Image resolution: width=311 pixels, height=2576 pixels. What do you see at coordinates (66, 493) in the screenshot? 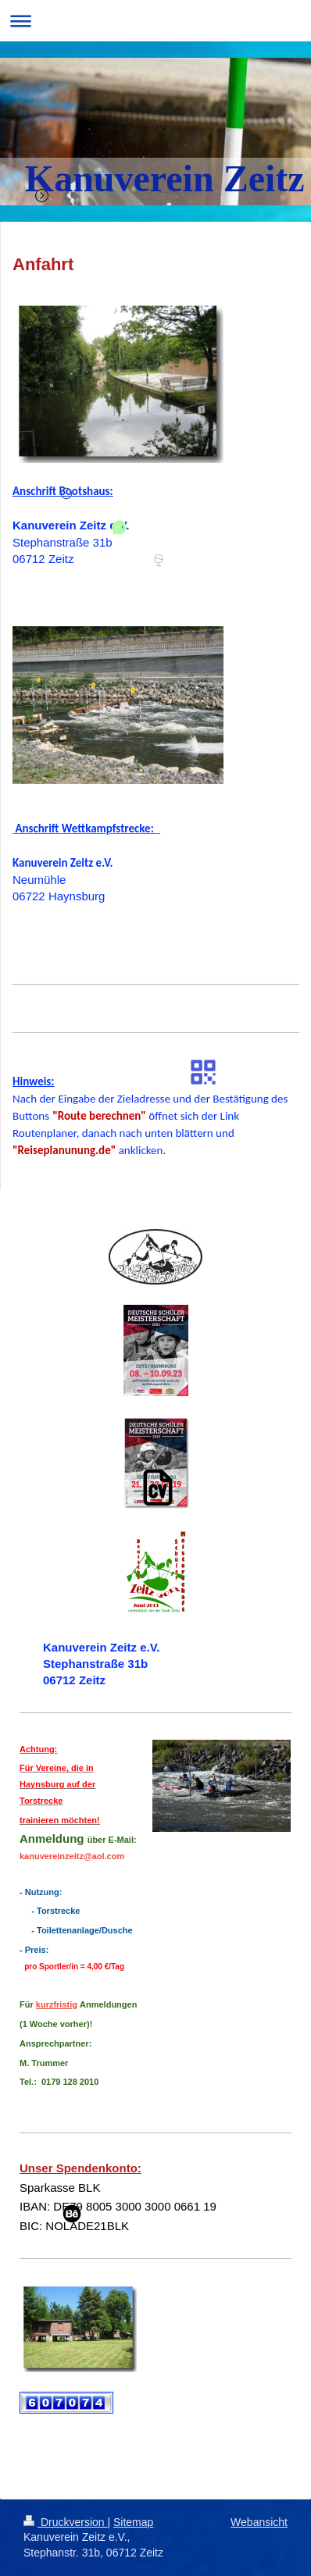
I see `unselected radio button option` at bounding box center [66, 493].